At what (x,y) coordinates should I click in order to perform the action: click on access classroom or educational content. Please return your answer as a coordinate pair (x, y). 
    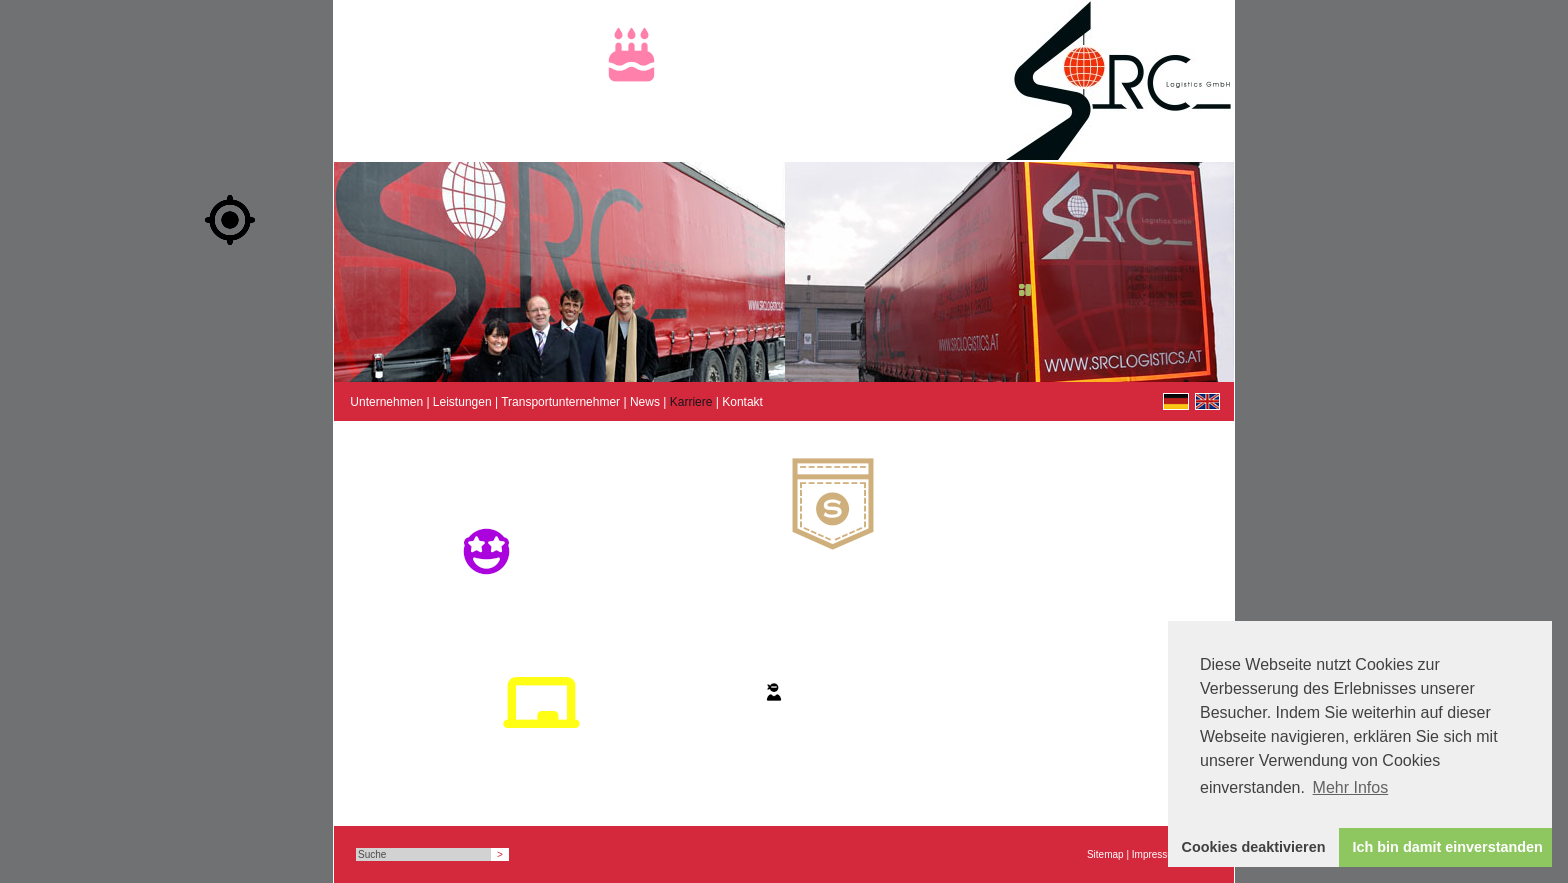
    Looking at the image, I should click on (541, 702).